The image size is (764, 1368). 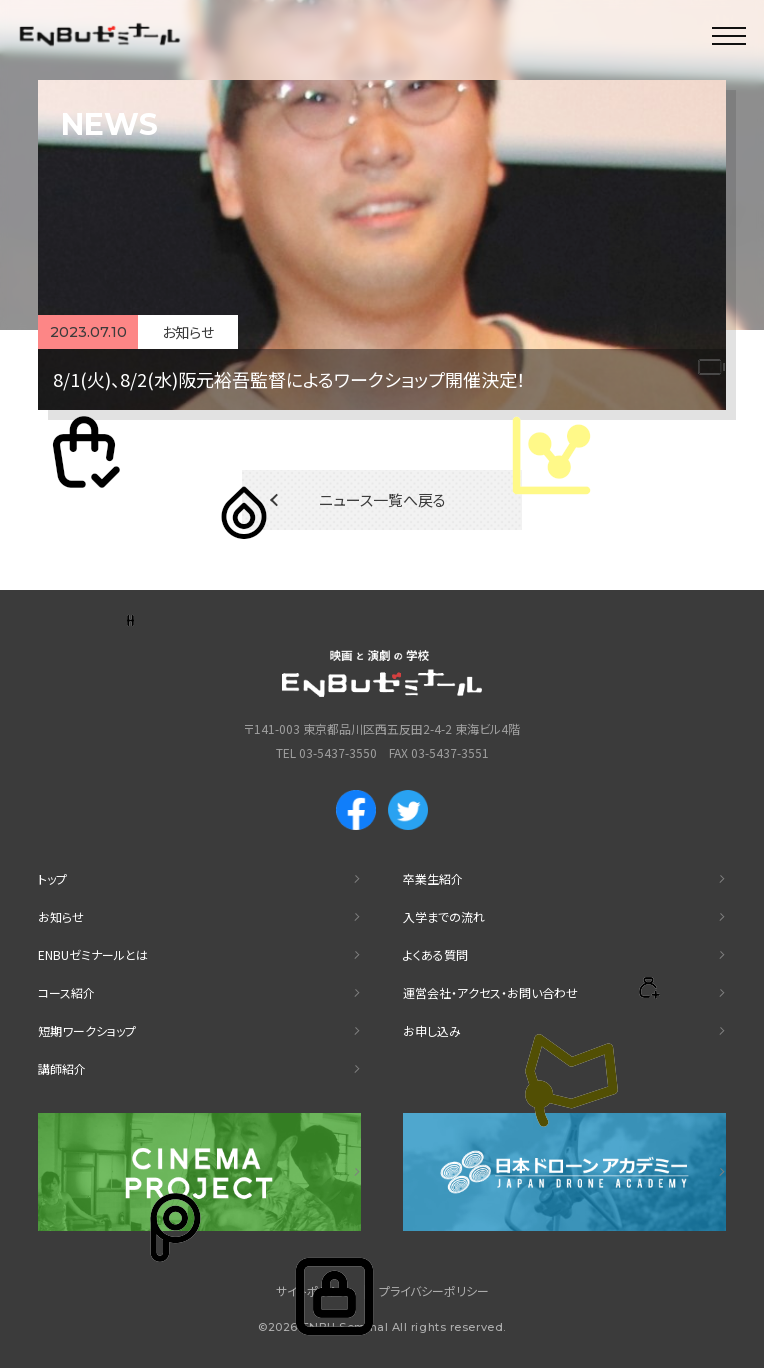 What do you see at coordinates (84, 452) in the screenshot?
I see `purchase completed successfully` at bounding box center [84, 452].